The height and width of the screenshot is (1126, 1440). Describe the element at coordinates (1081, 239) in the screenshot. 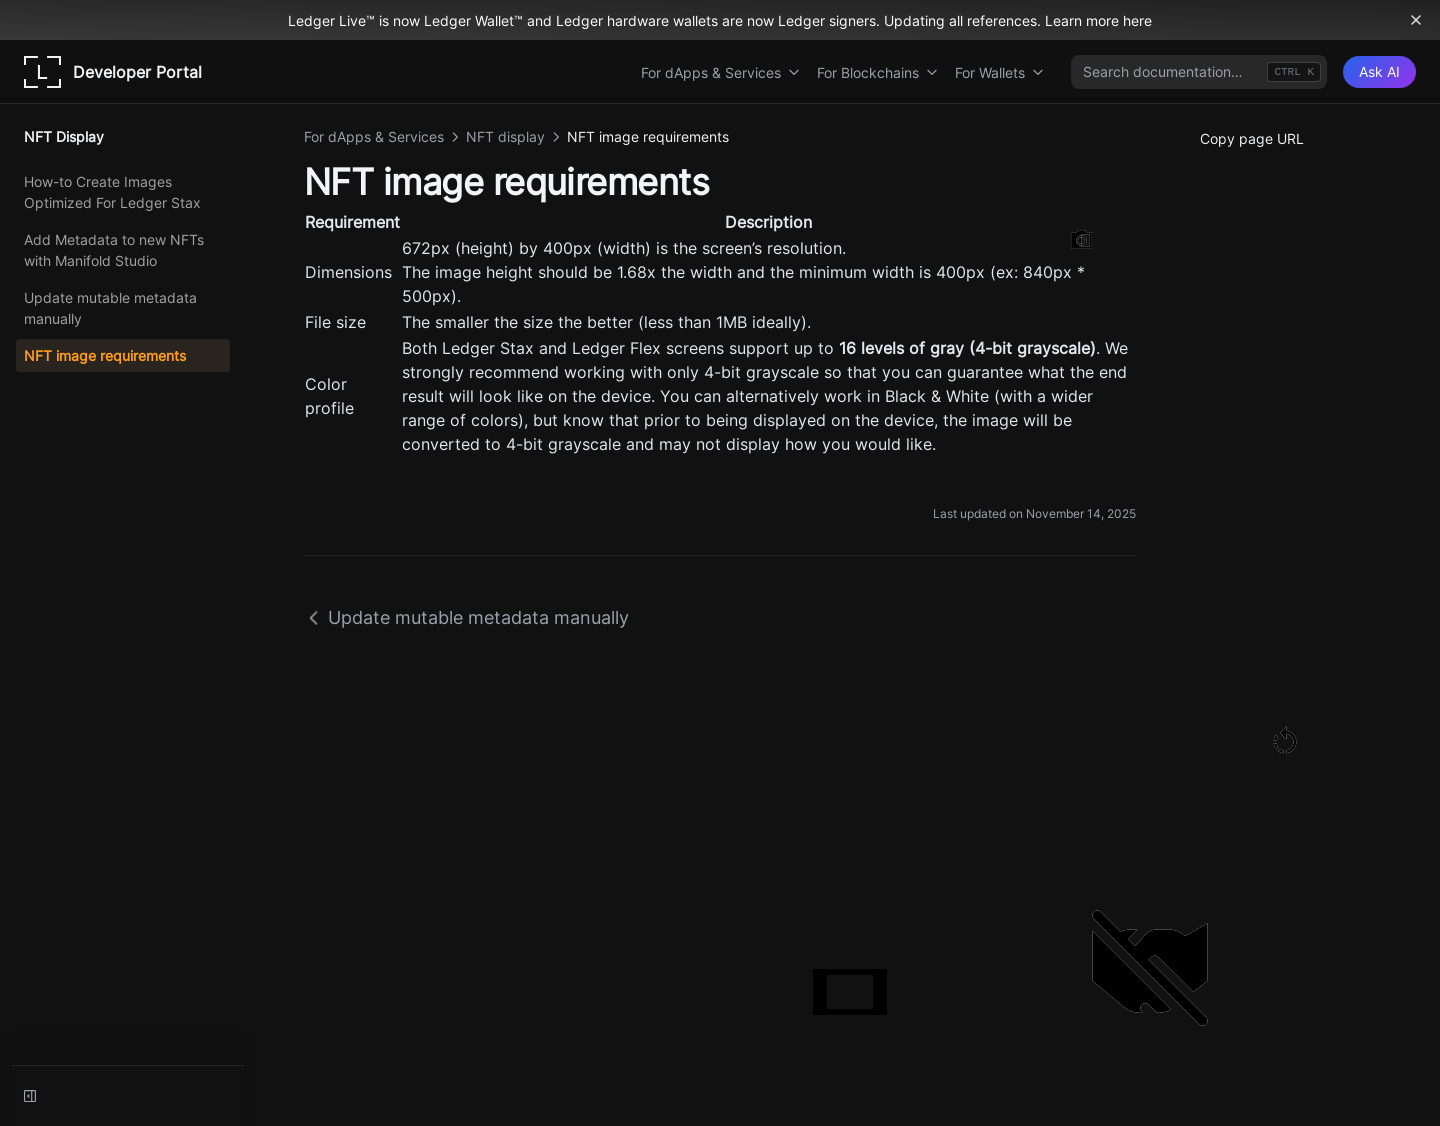

I see `apply black and white filter to photo` at that location.